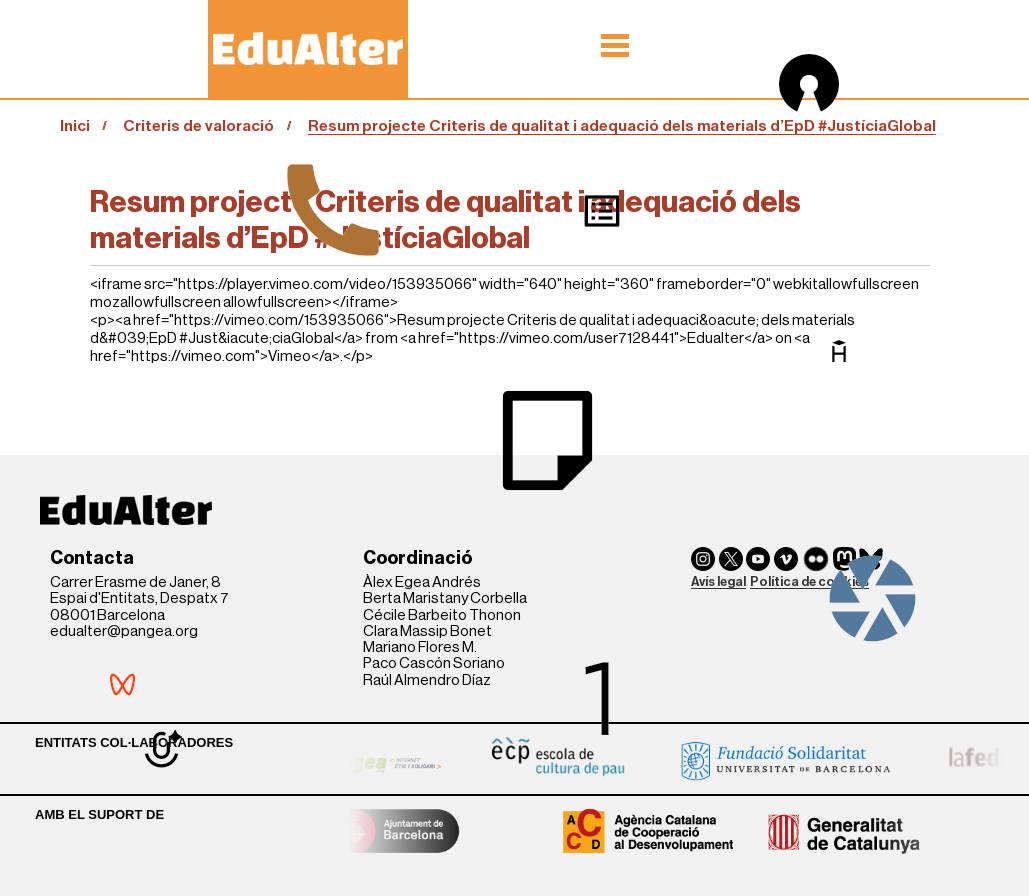 The image size is (1029, 896). I want to click on activate AI-powered voice input, so click(161, 750).